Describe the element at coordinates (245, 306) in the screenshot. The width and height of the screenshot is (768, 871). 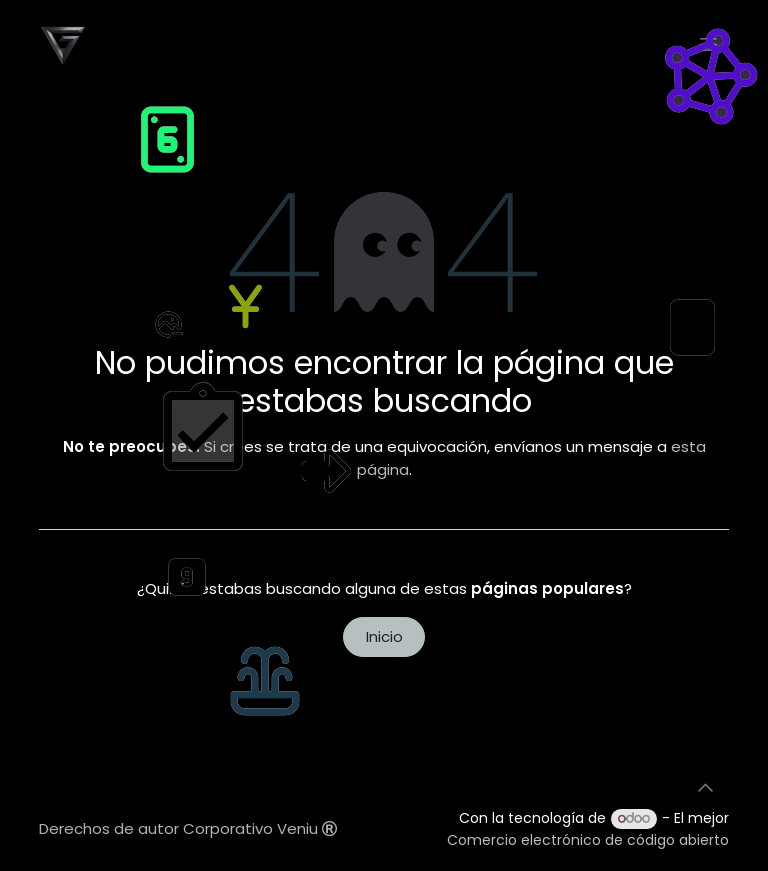
I see `indicates chinese yuan currency` at that location.